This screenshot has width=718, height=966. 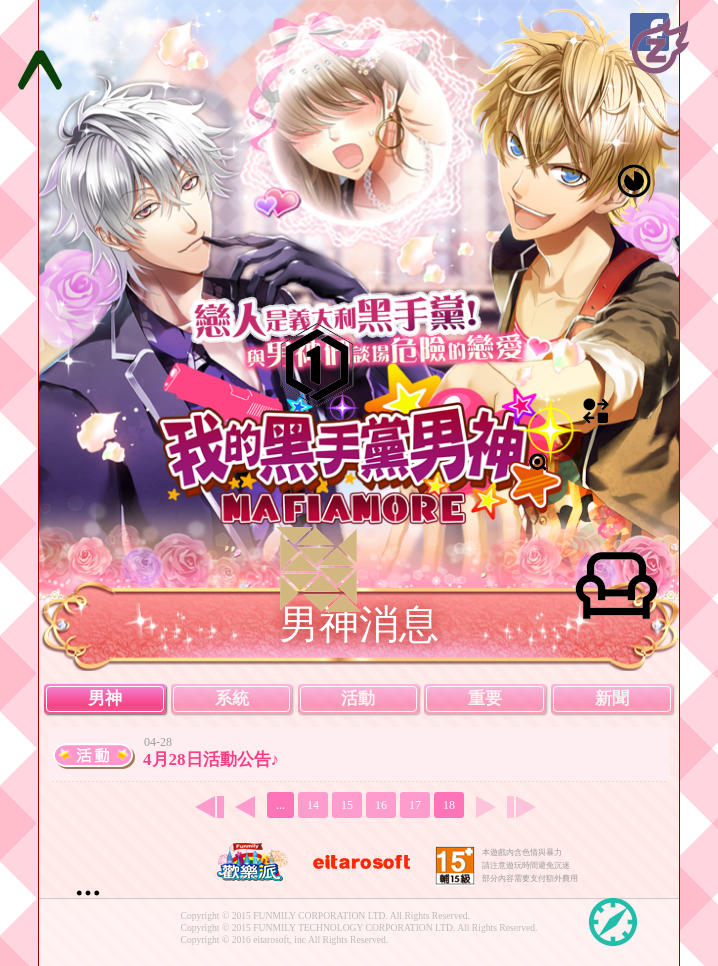 What do you see at coordinates (613, 922) in the screenshot?
I see `open safari web browser` at bounding box center [613, 922].